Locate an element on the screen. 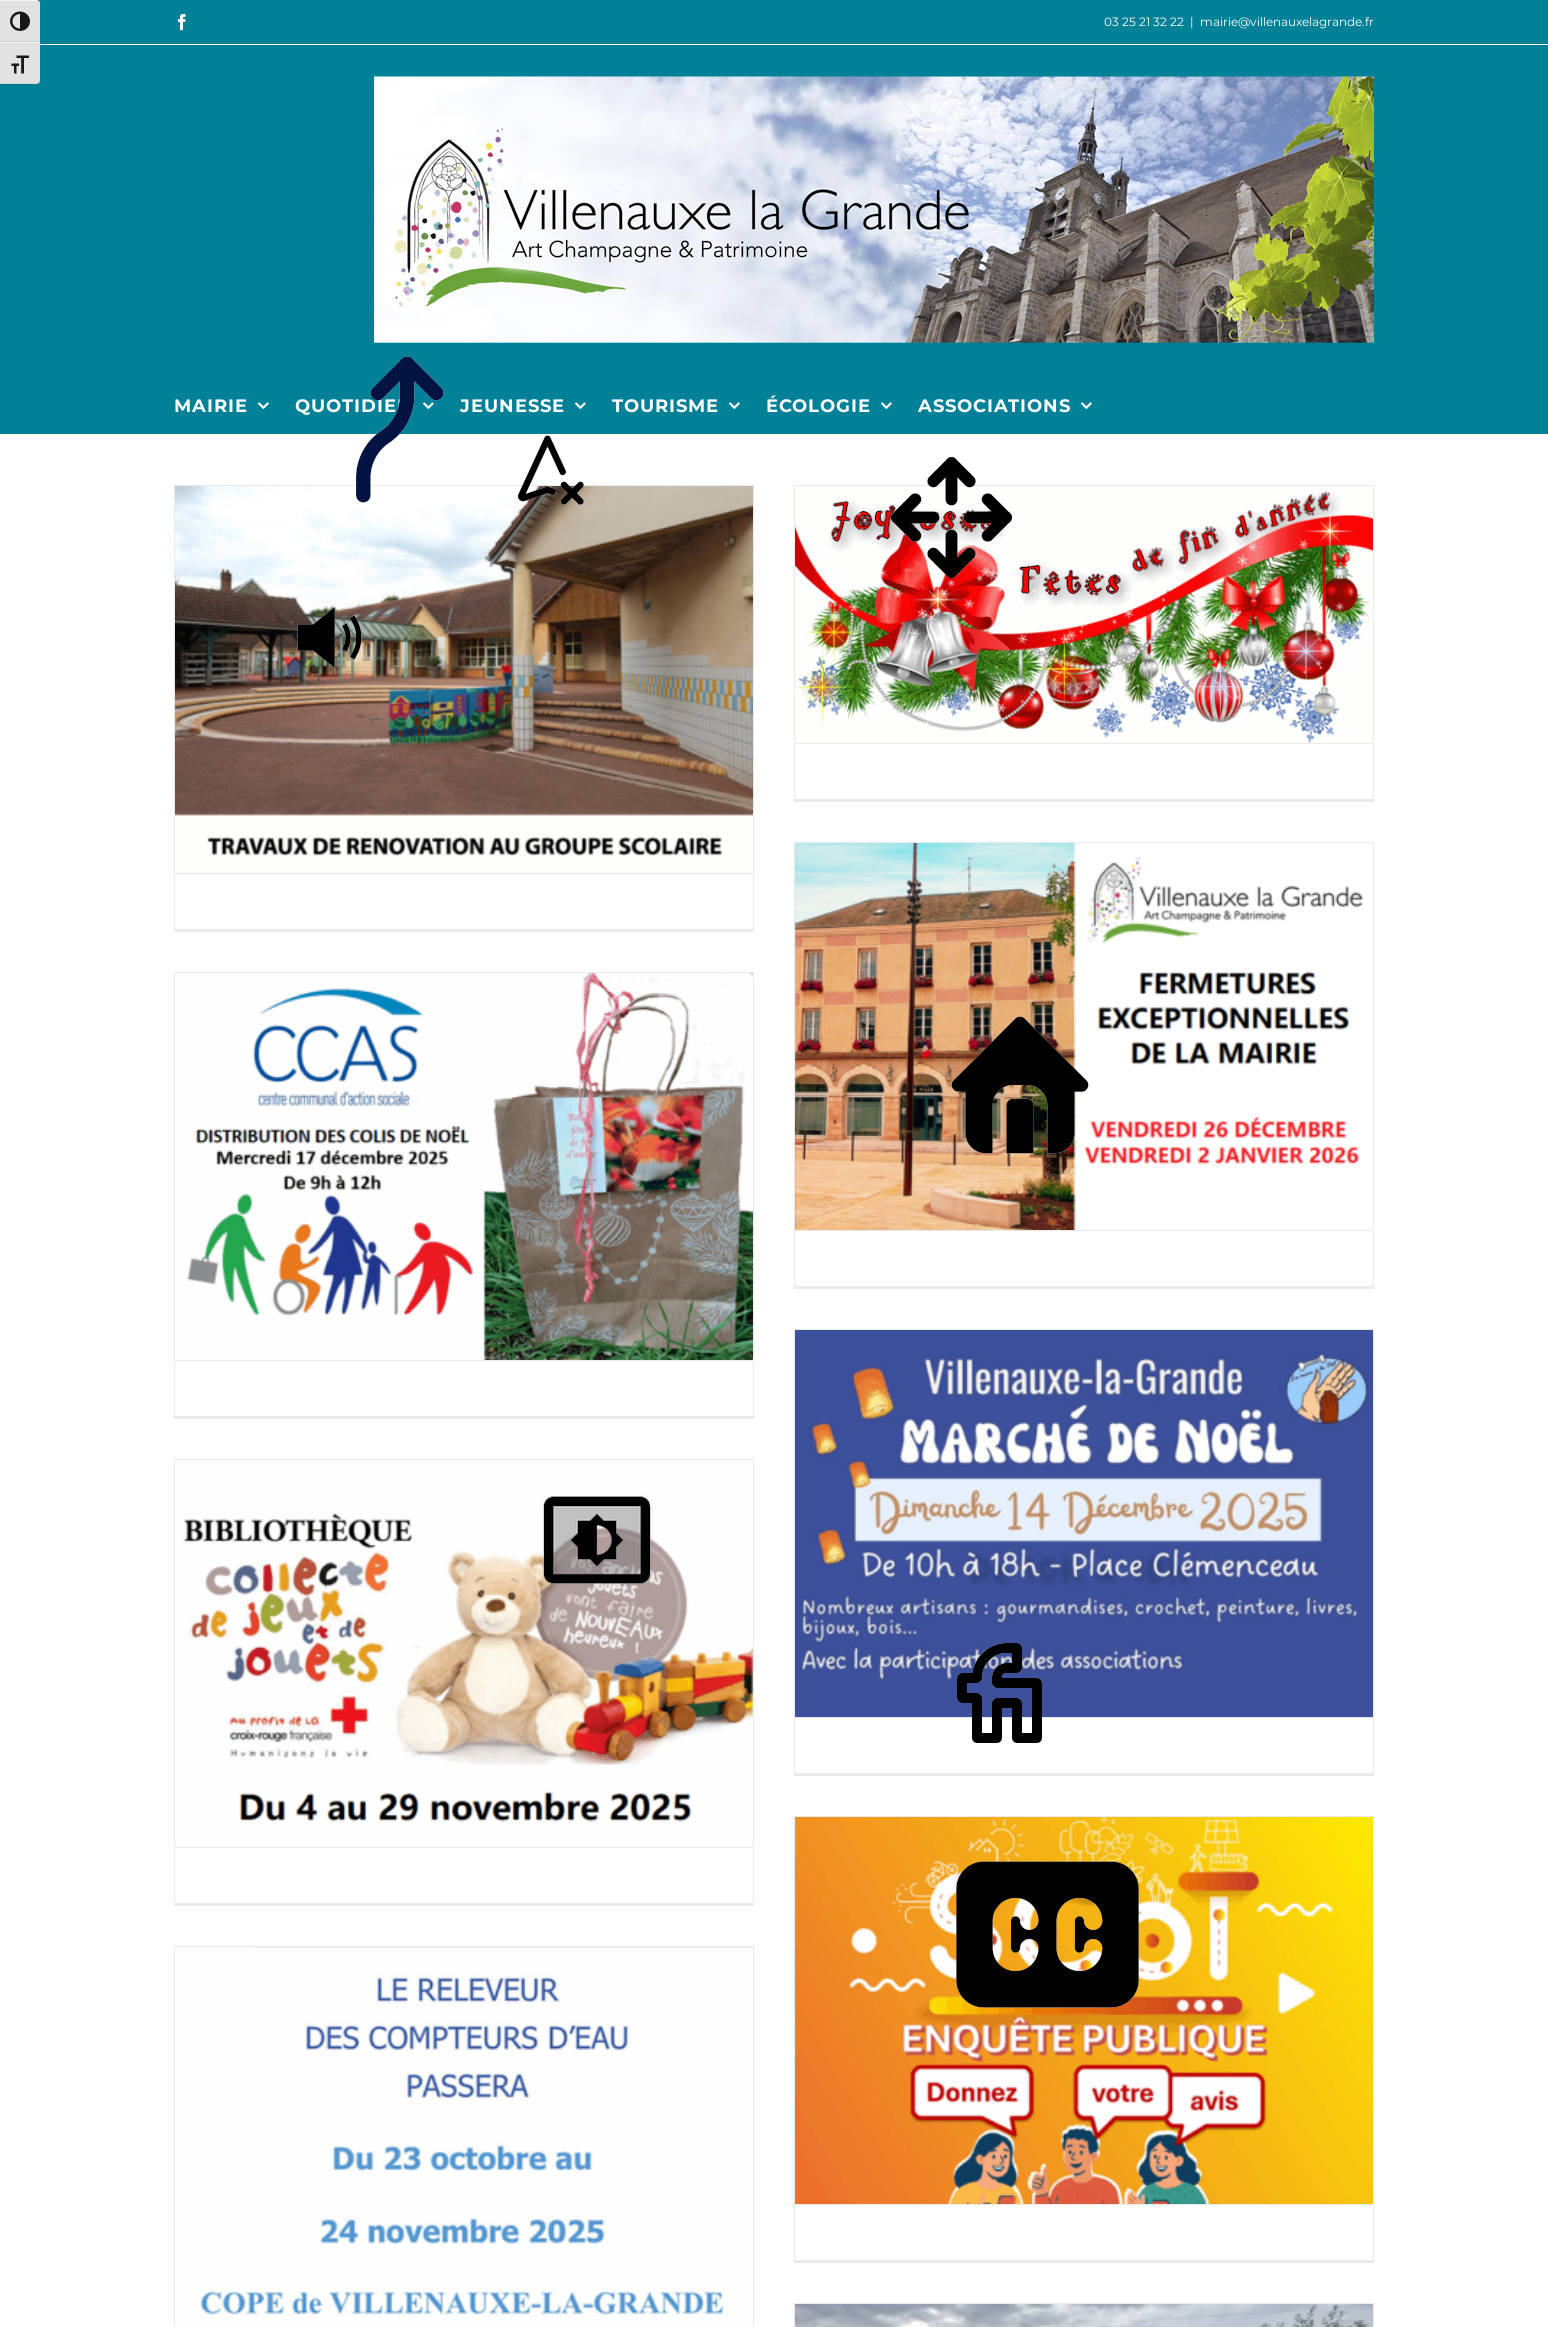 The image size is (1548, 2327). adjust audio volume to medium level is located at coordinates (329, 637).